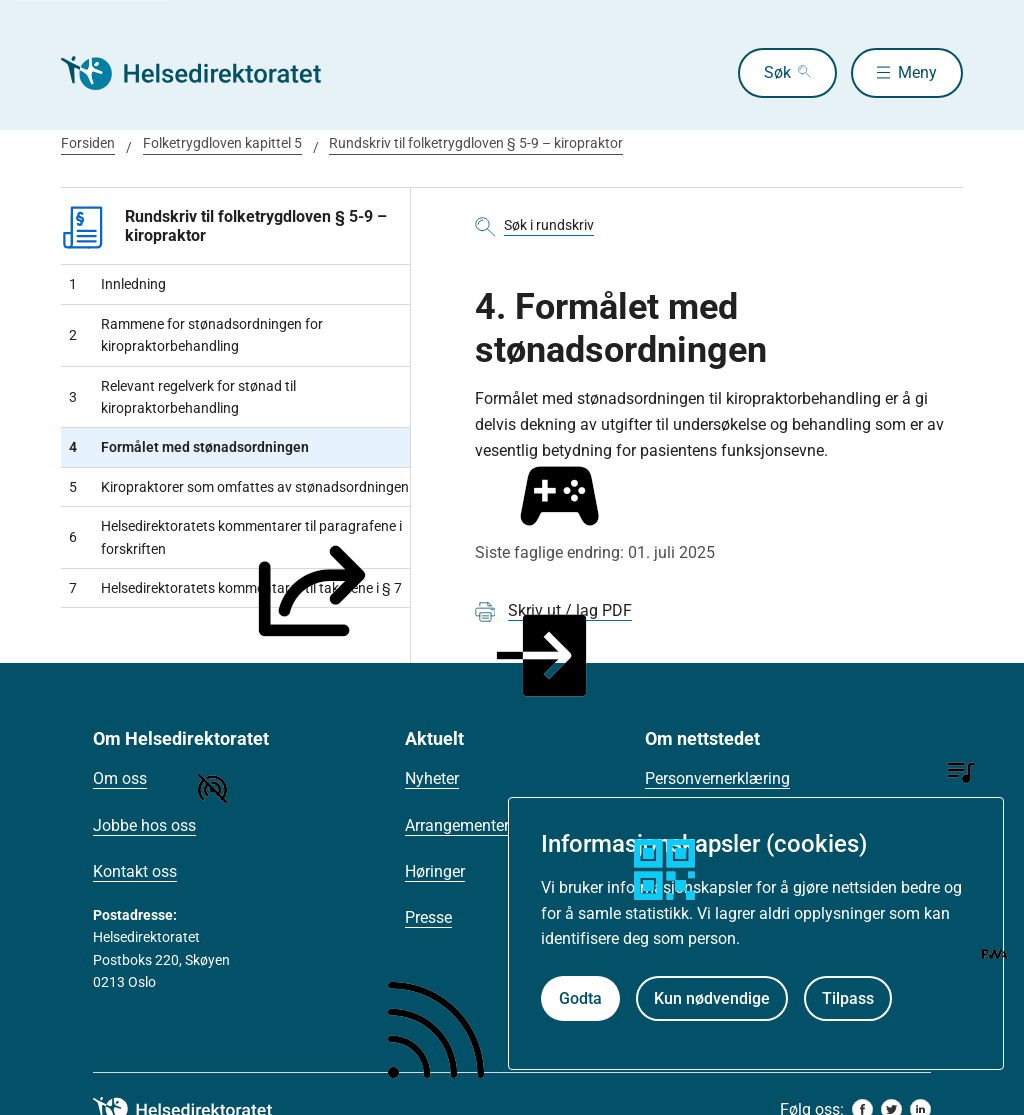  I want to click on scan or generate a QR code, so click(664, 869).